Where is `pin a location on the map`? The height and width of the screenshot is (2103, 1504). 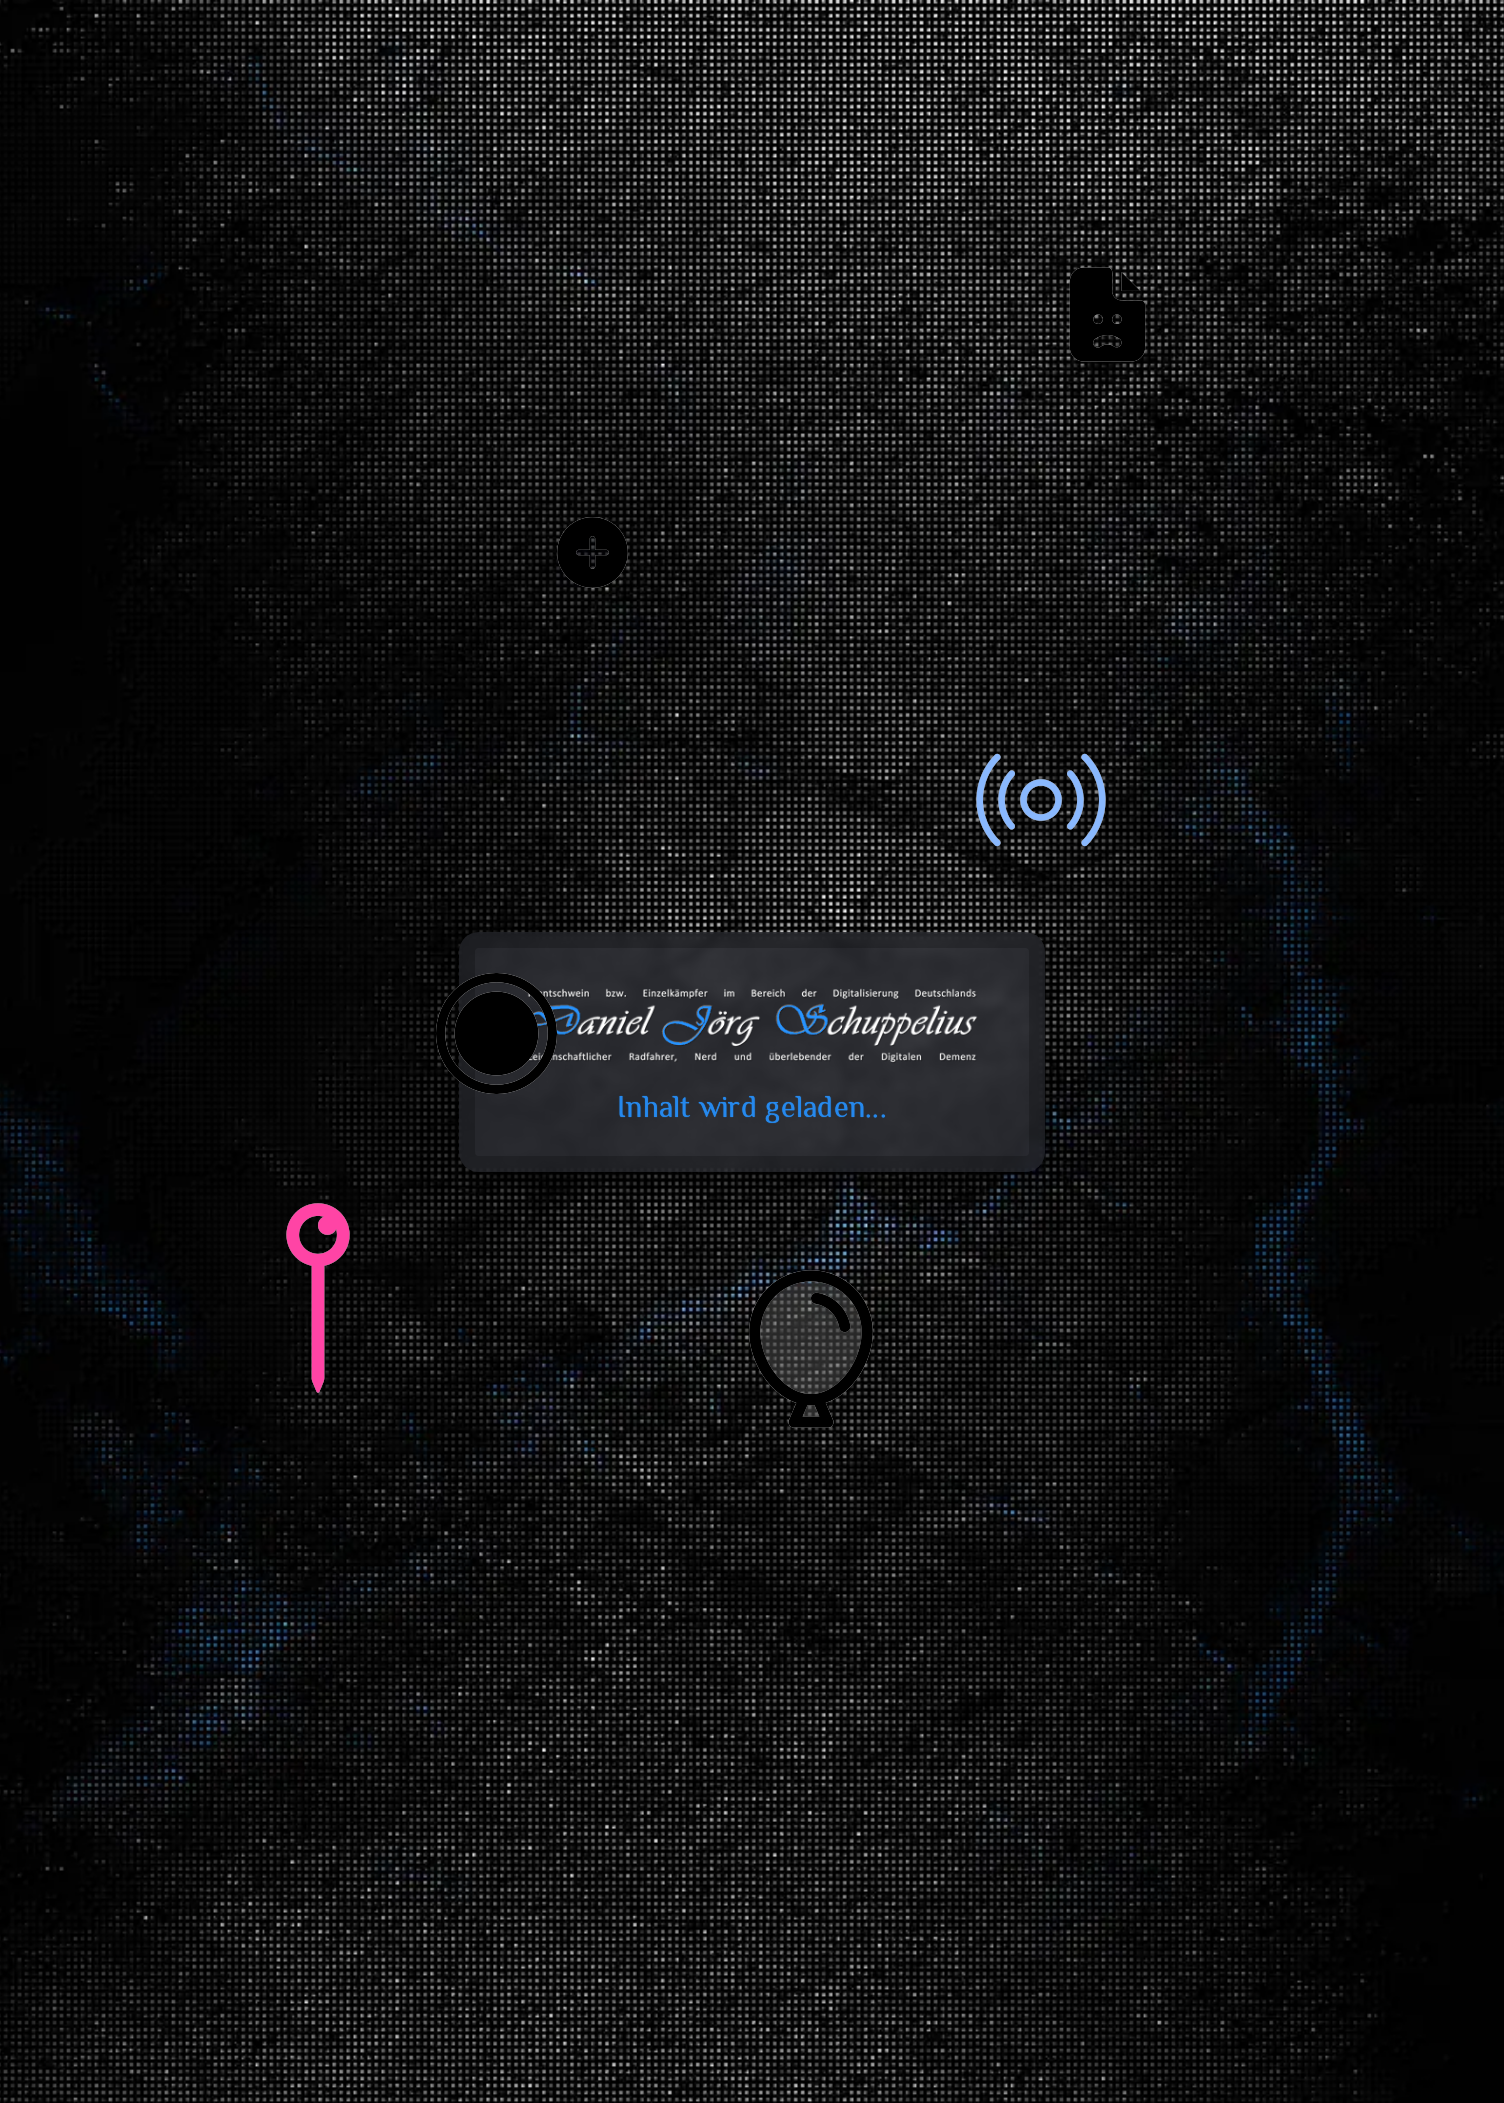 pin a location on the map is located at coordinates (318, 1298).